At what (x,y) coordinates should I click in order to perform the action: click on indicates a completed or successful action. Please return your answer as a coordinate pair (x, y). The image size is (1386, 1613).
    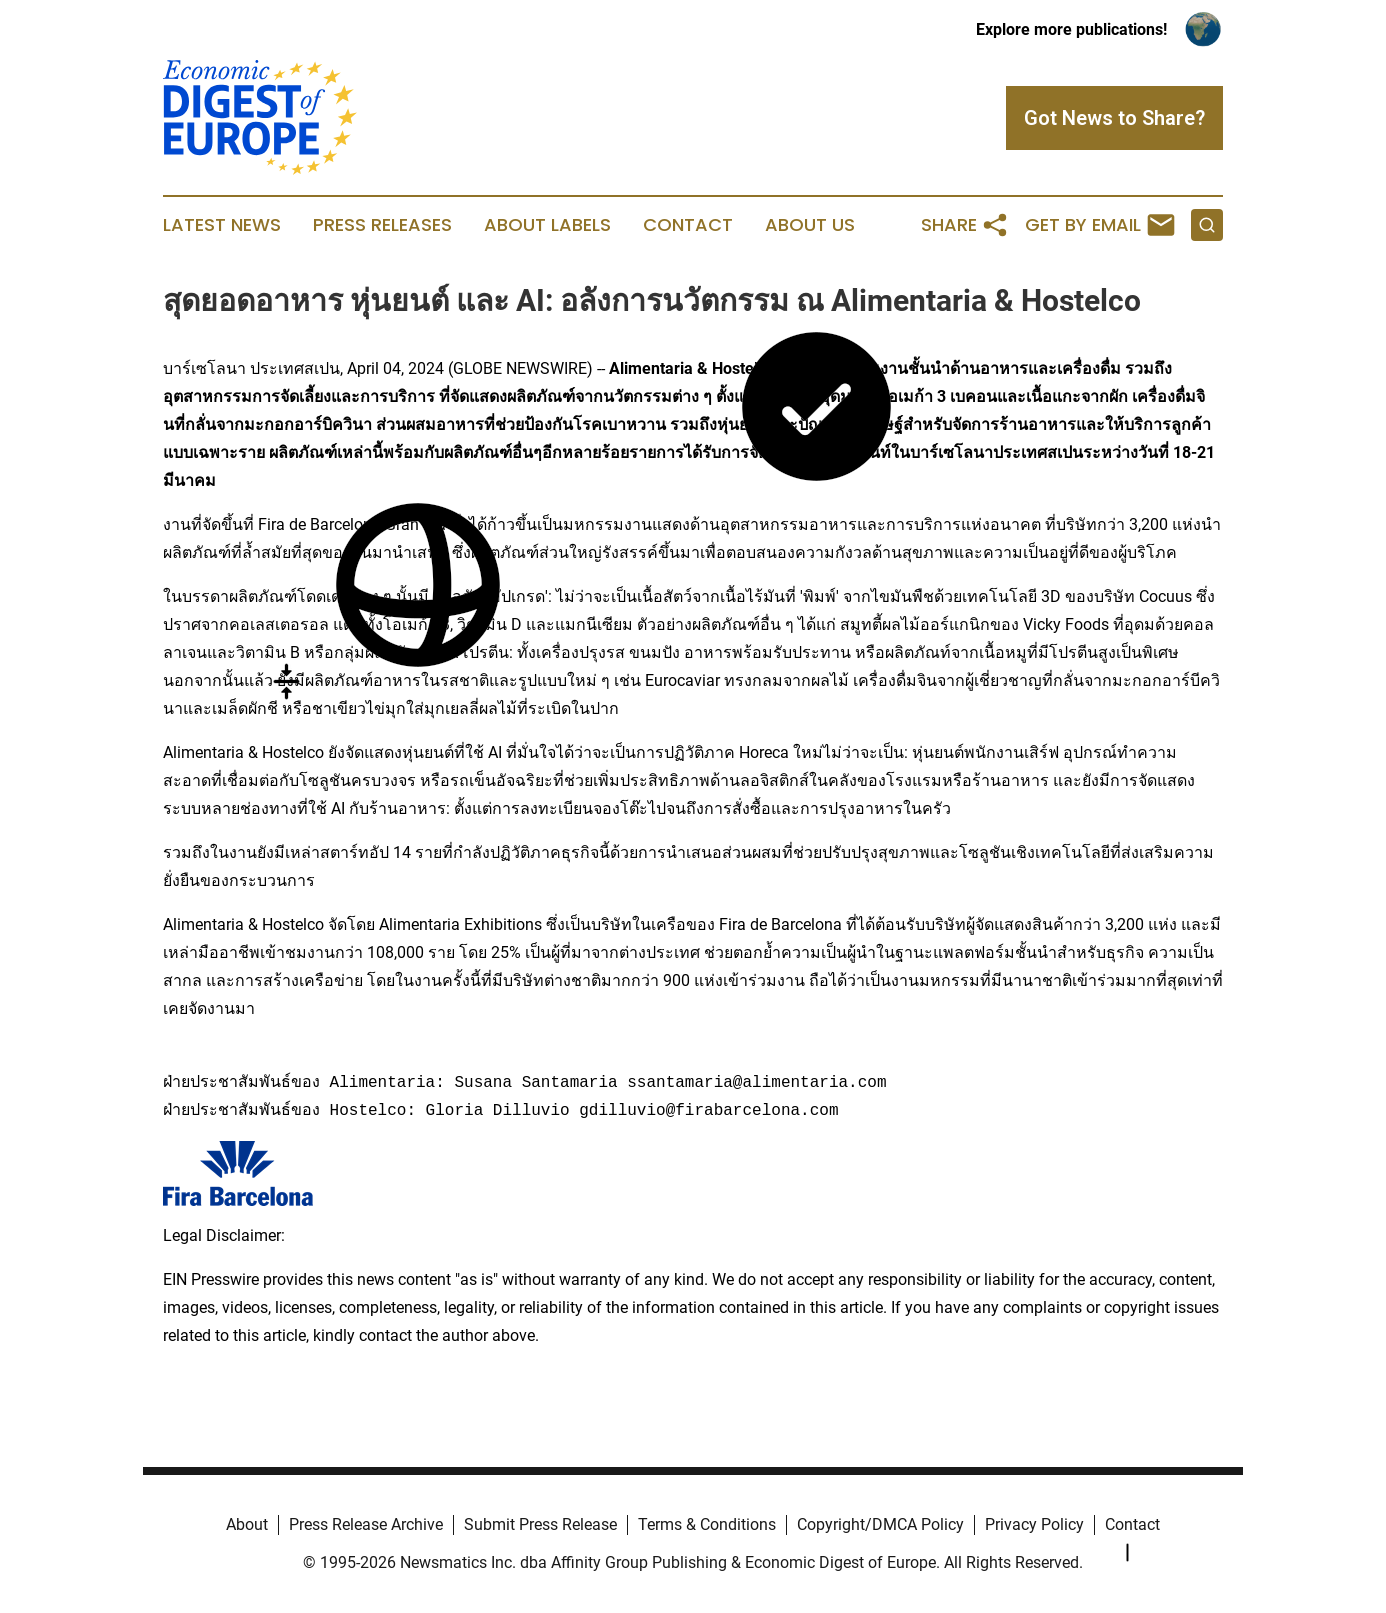
    Looking at the image, I should click on (816, 406).